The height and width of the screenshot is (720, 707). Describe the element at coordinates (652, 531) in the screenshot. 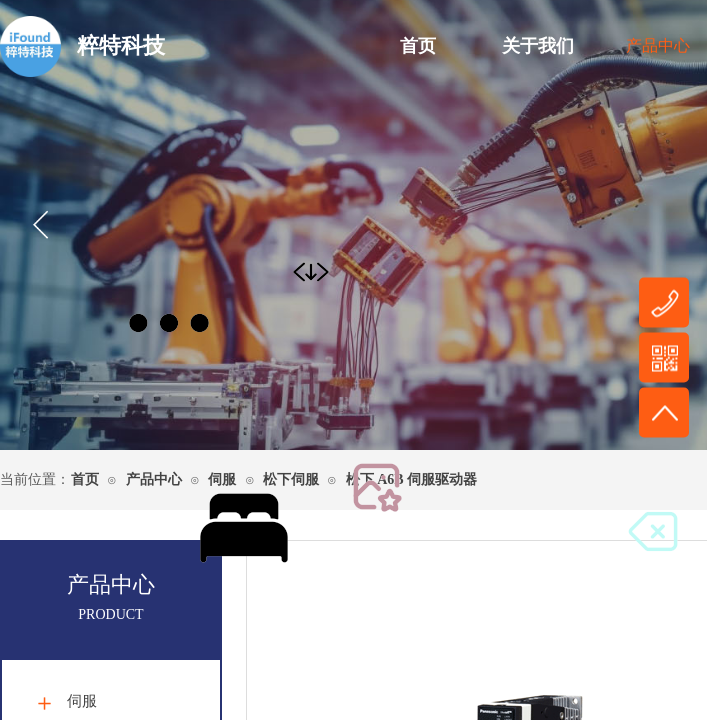

I see `delete the previous character` at that location.